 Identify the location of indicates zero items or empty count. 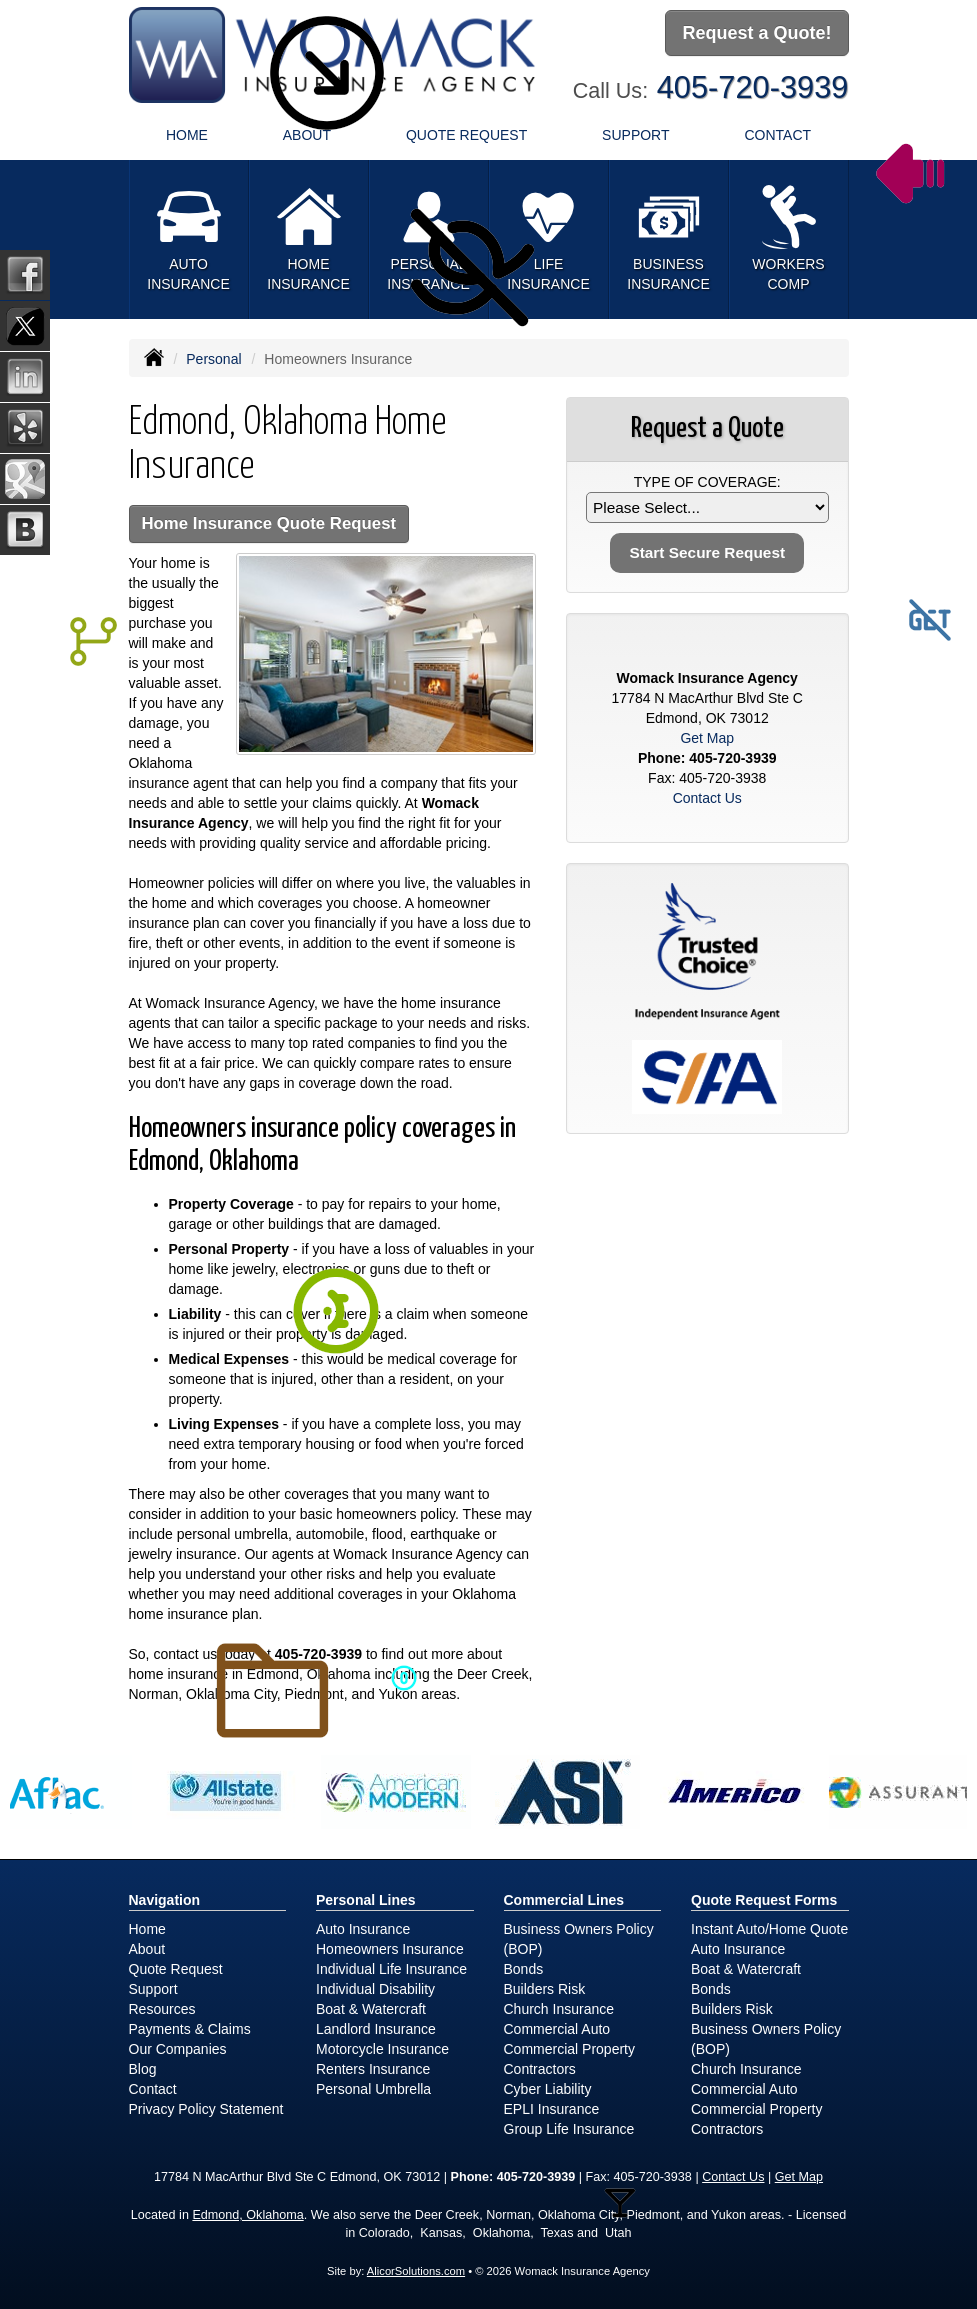
(404, 1678).